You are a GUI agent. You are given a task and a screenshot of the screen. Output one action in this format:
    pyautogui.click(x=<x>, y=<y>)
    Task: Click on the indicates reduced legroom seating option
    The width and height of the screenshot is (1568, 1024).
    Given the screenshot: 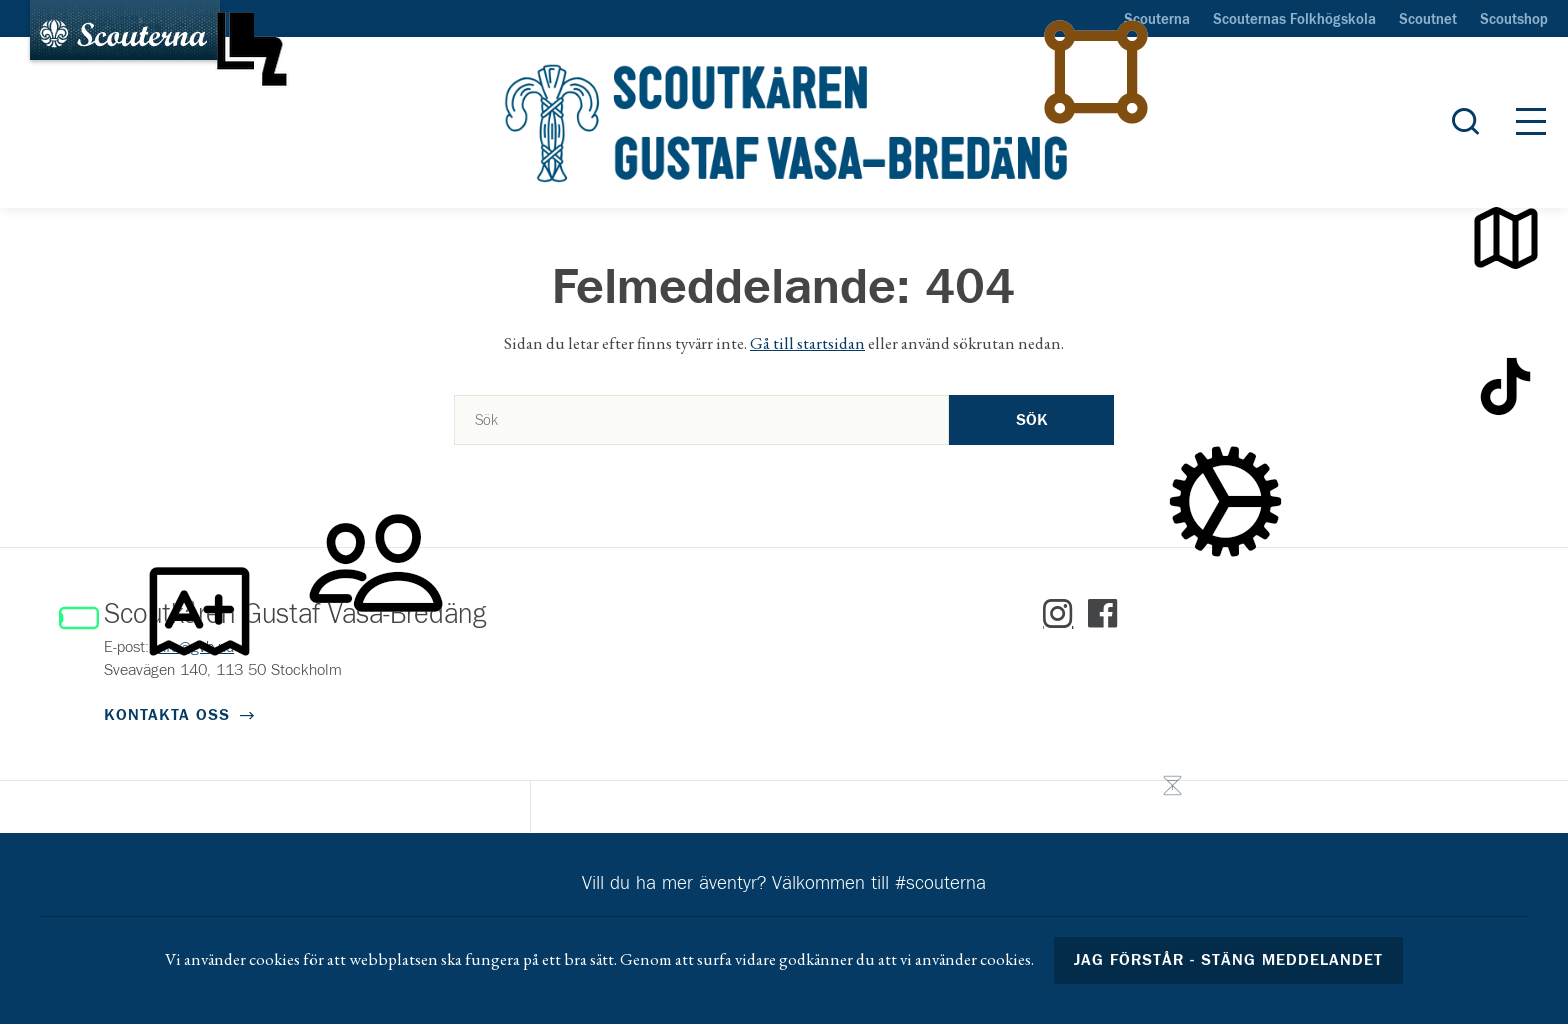 What is the action you would take?
    pyautogui.click(x=254, y=49)
    